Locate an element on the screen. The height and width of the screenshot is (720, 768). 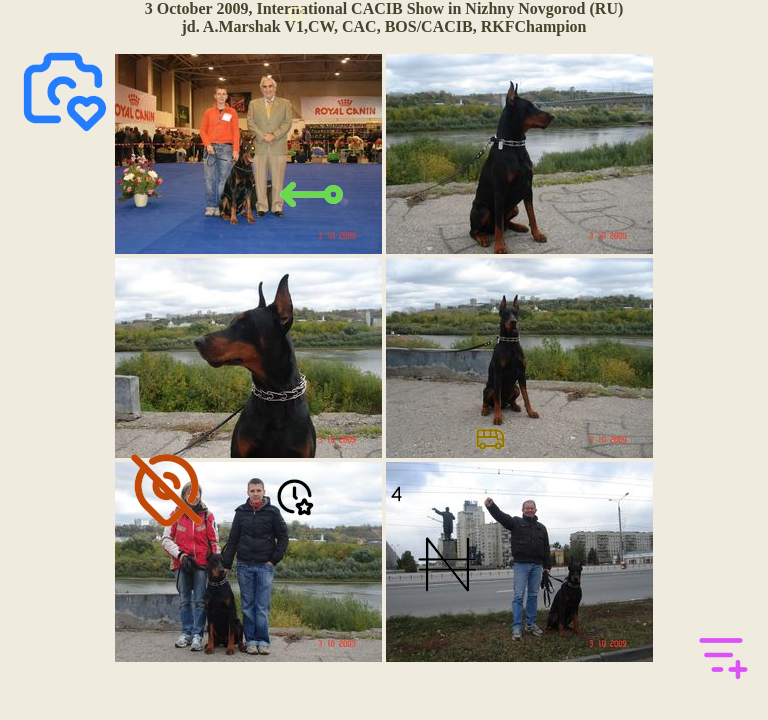
view public transit options is located at coordinates (490, 439).